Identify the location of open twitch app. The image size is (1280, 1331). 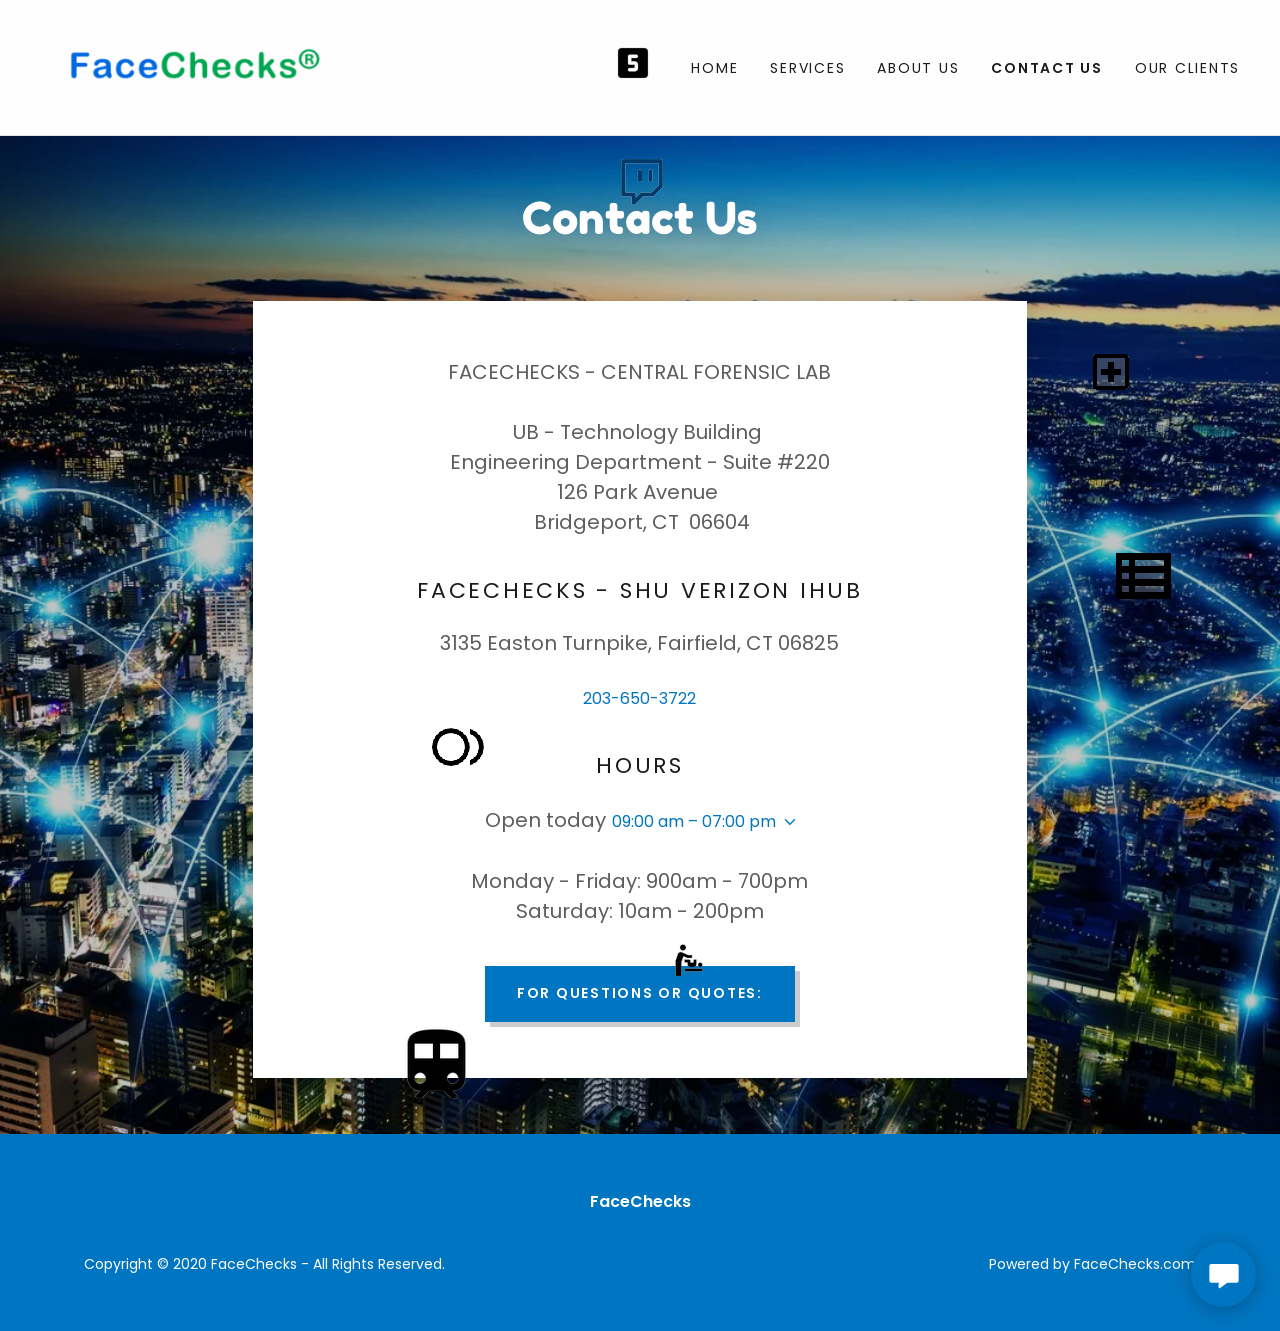
(642, 182).